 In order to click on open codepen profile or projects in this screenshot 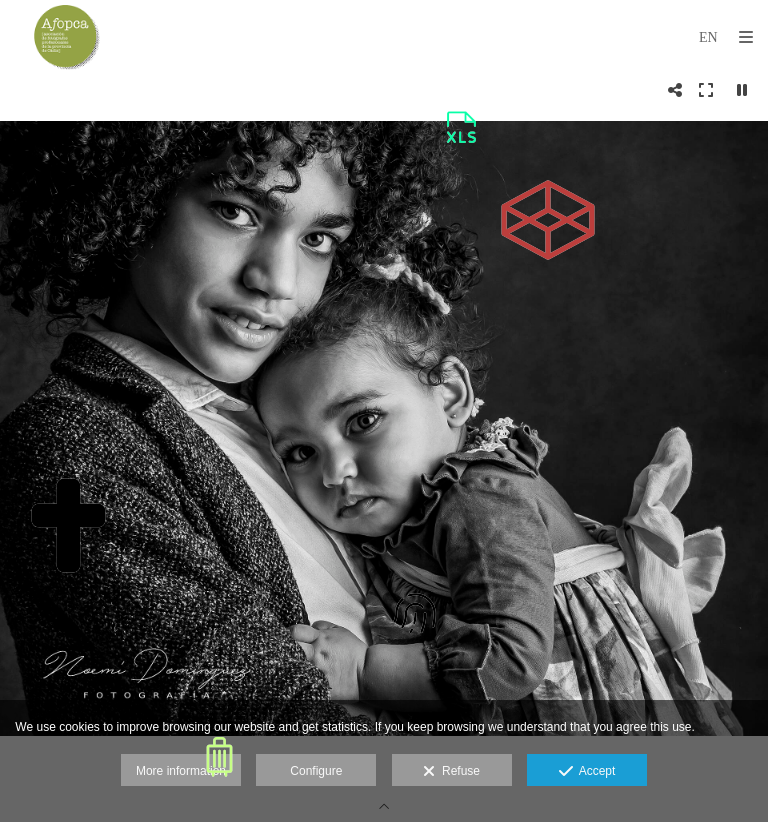, I will do `click(548, 220)`.